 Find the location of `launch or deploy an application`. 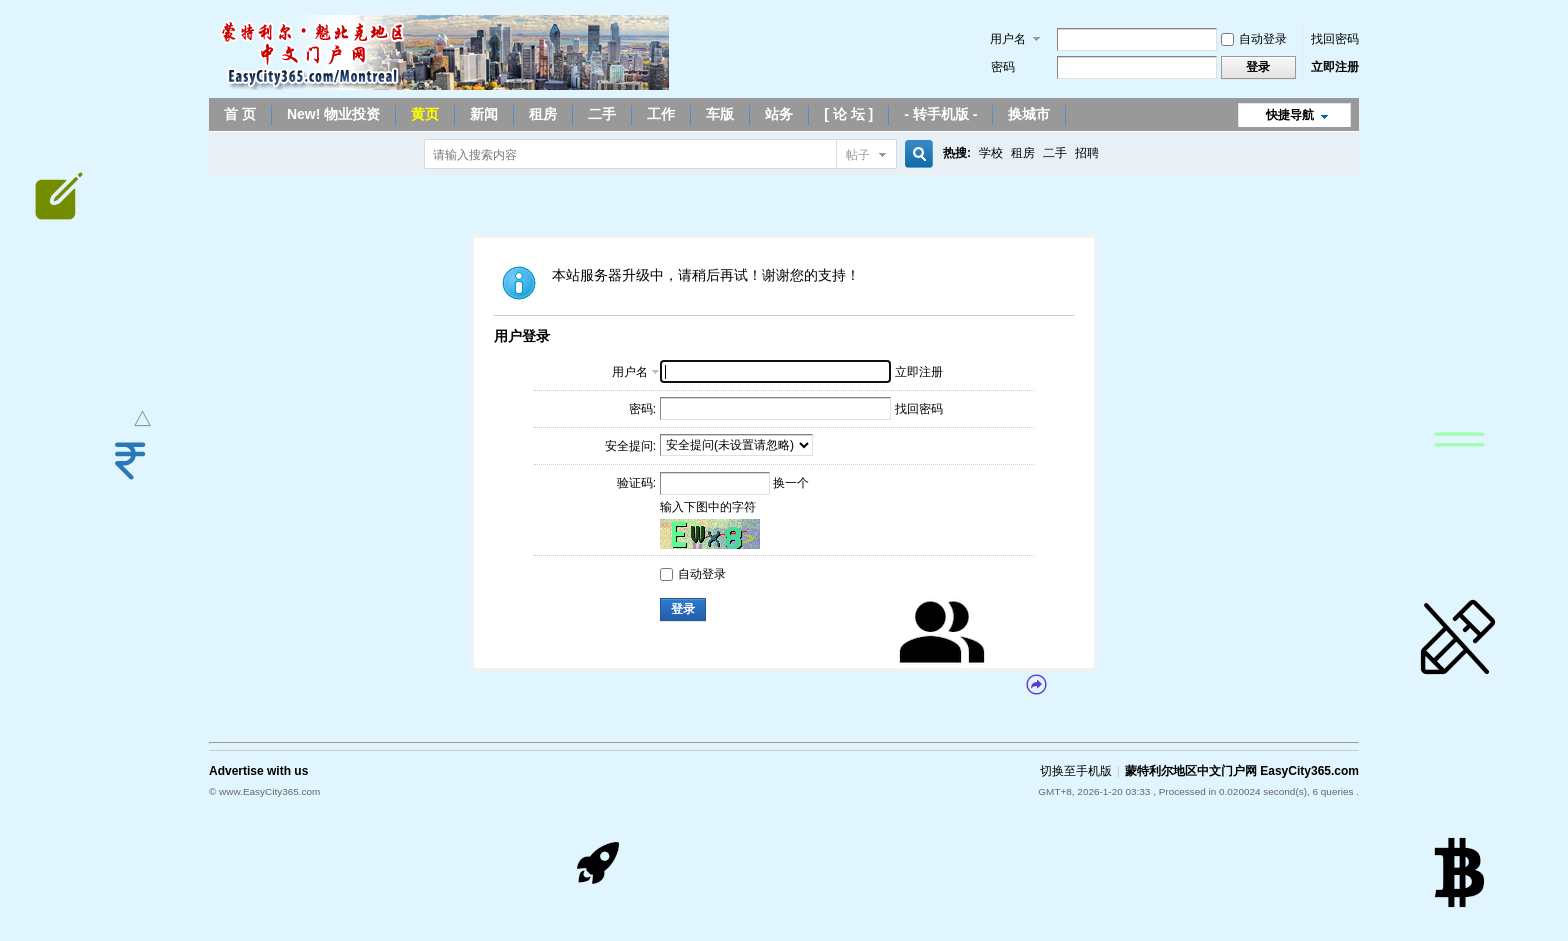

launch or deploy an application is located at coordinates (598, 863).